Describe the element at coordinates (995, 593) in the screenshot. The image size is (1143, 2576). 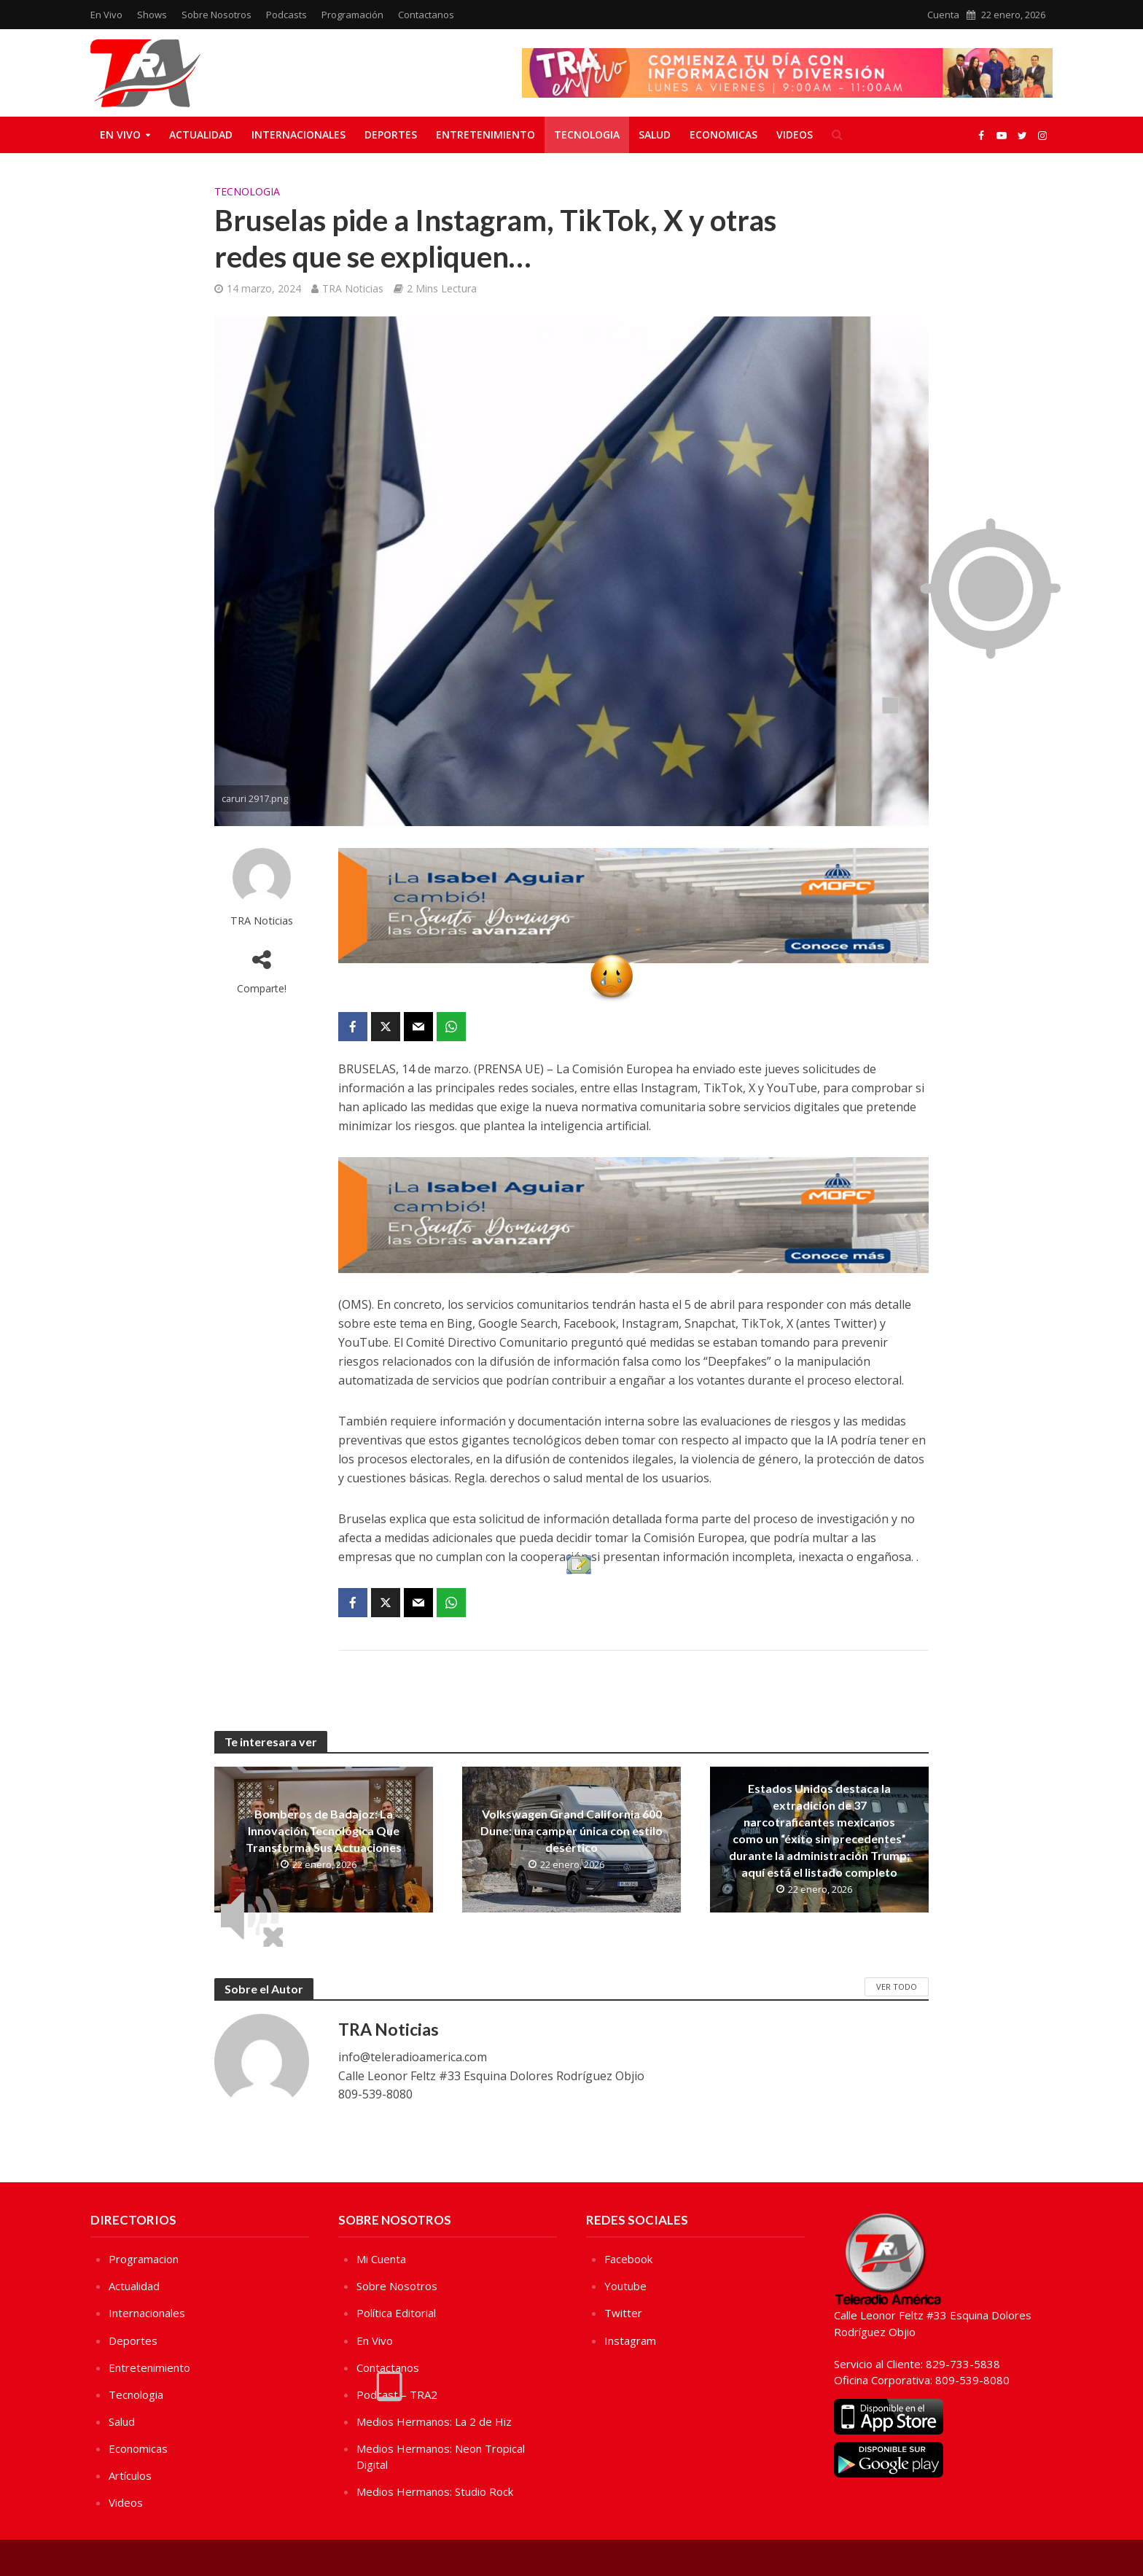
I see `find my current location on the map` at that location.